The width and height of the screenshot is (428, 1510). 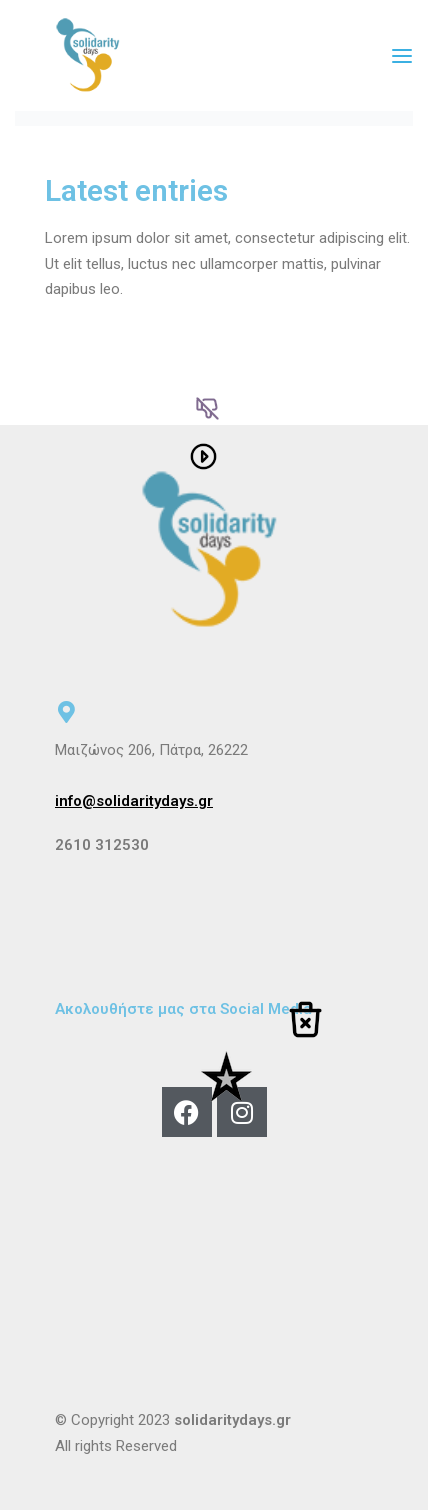 What do you see at coordinates (207, 408) in the screenshot?
I see `dislike feature is disabled or unavailable` at bounding box center [207, 408].